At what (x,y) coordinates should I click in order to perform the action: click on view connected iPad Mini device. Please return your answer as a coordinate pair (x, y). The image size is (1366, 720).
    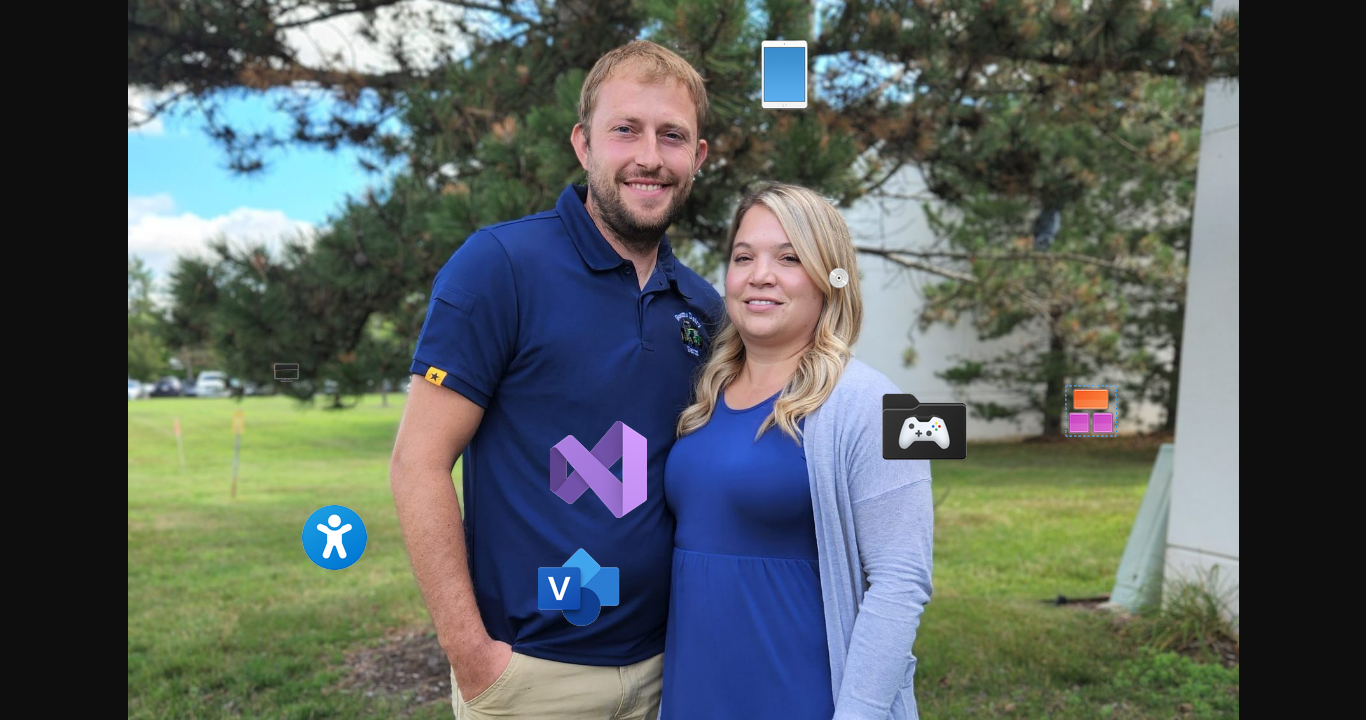
    Looking at the image, I should click on (784, 68).